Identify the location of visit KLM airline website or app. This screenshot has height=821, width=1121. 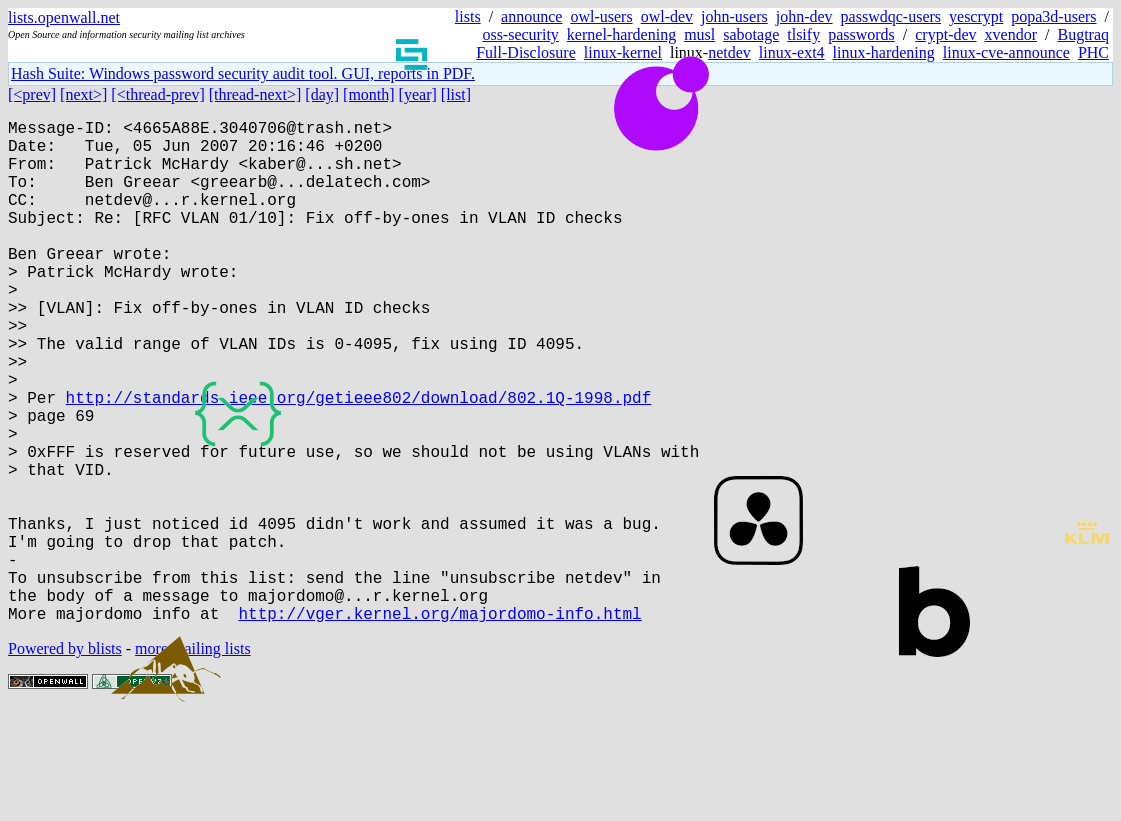
(1087, 531).